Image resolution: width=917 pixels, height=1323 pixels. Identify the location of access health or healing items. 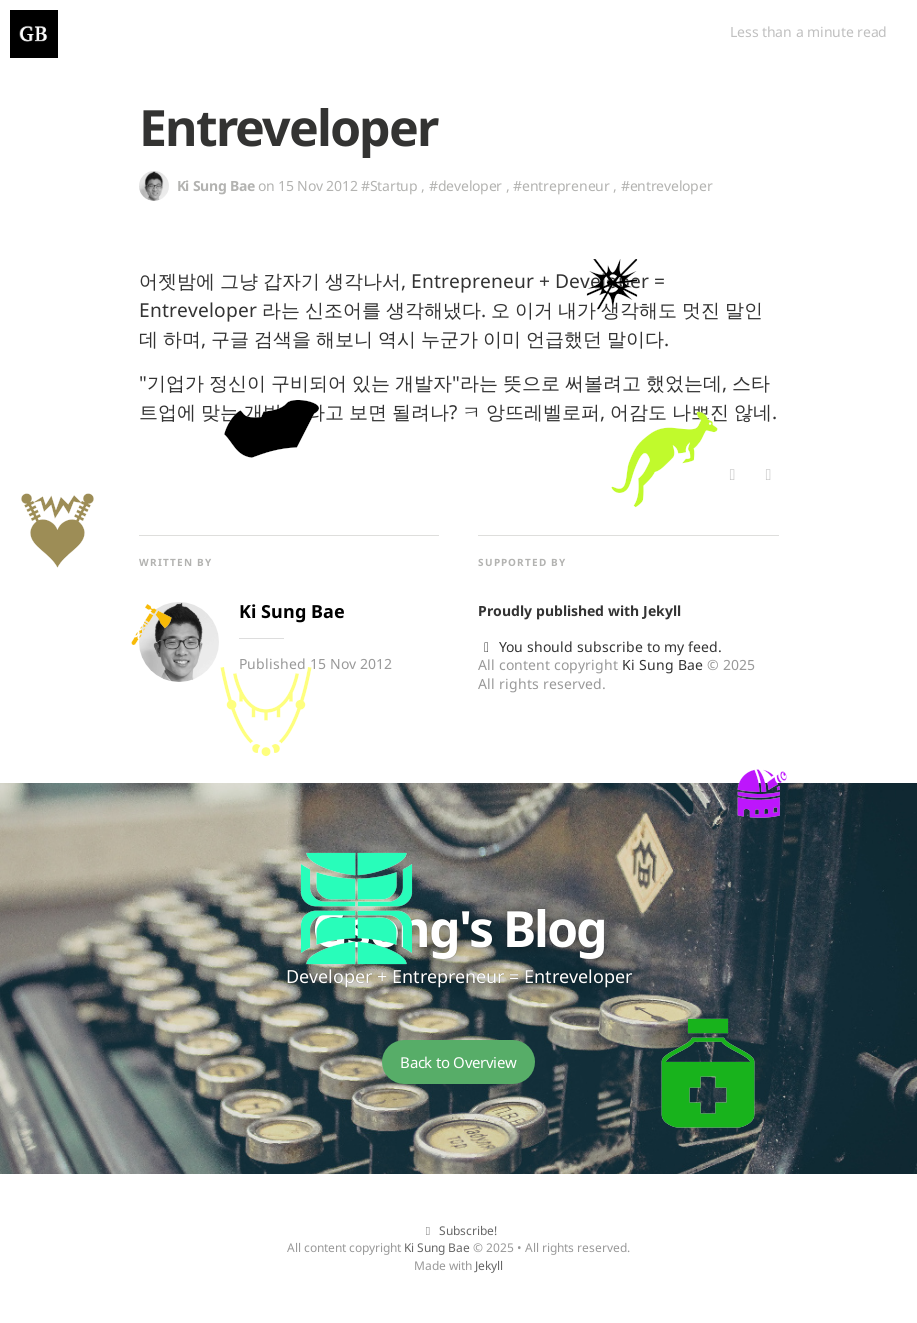
(708, 1073).